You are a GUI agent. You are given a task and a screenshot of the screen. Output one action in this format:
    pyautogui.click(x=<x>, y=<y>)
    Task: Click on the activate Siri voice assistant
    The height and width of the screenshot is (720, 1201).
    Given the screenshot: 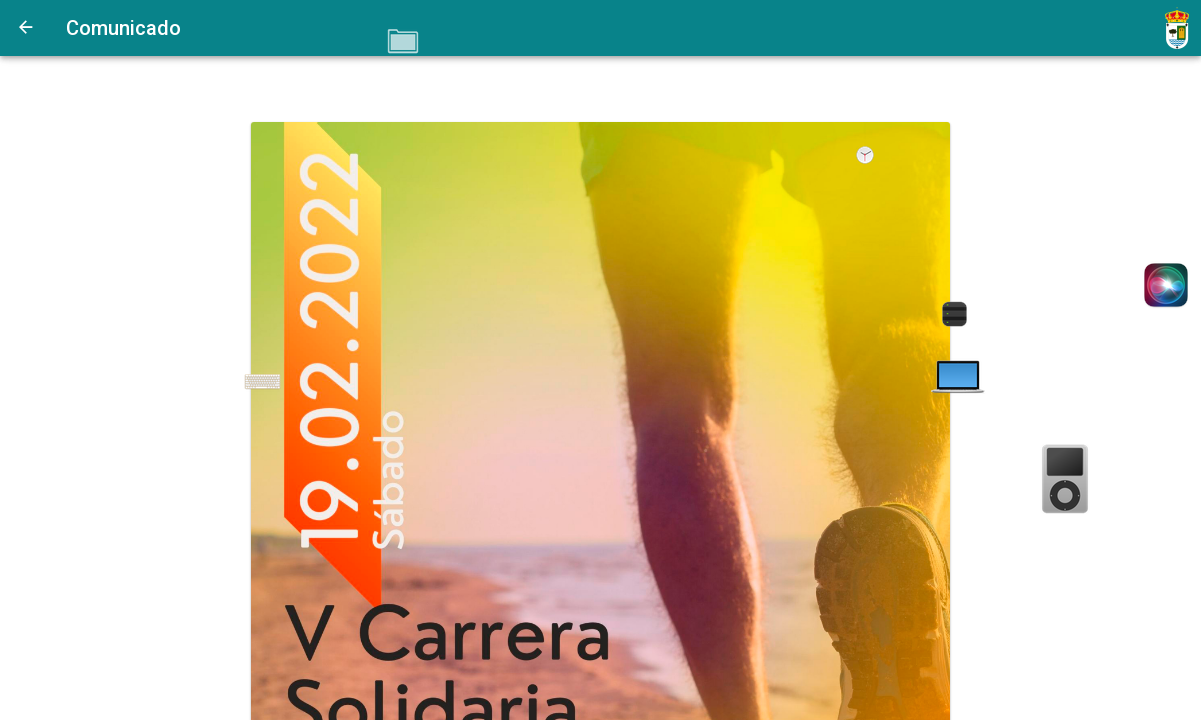 What is the action you would take?
    pyautogui.click(x=1166, y=285)
    